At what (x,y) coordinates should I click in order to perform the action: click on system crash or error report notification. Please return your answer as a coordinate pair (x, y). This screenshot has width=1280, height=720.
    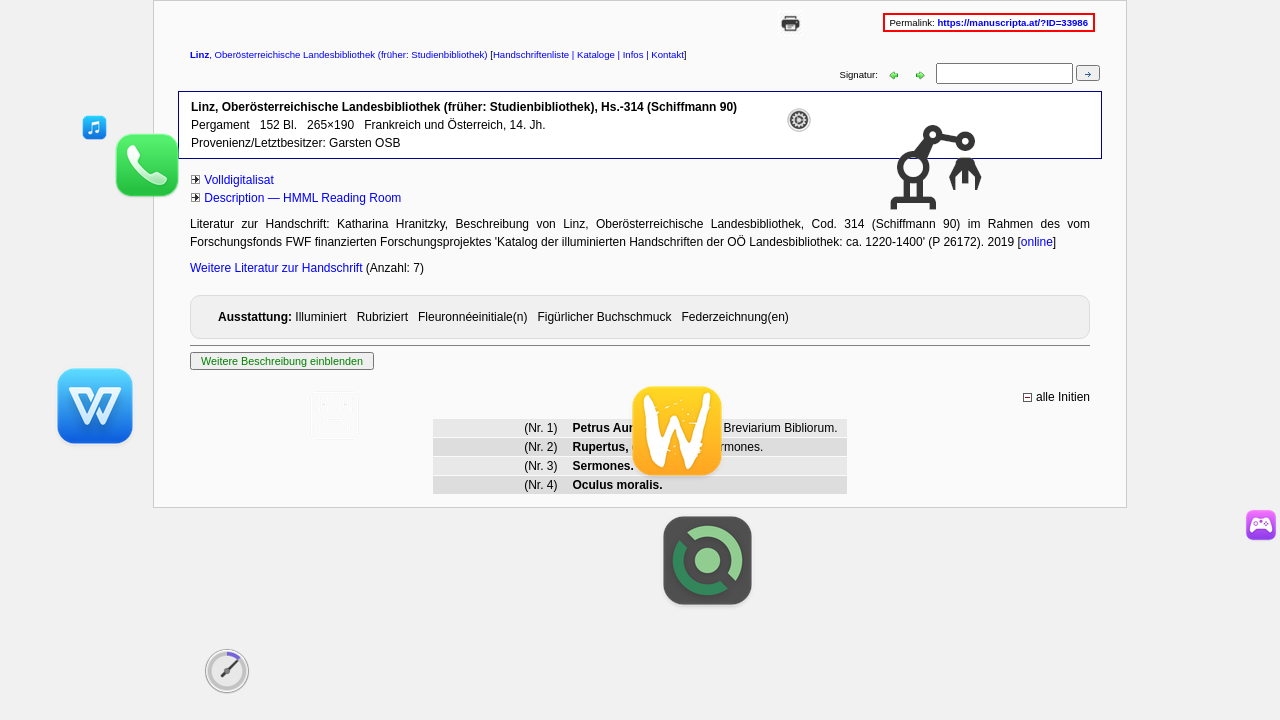
    Looking at the image, I should click on (334, 415).